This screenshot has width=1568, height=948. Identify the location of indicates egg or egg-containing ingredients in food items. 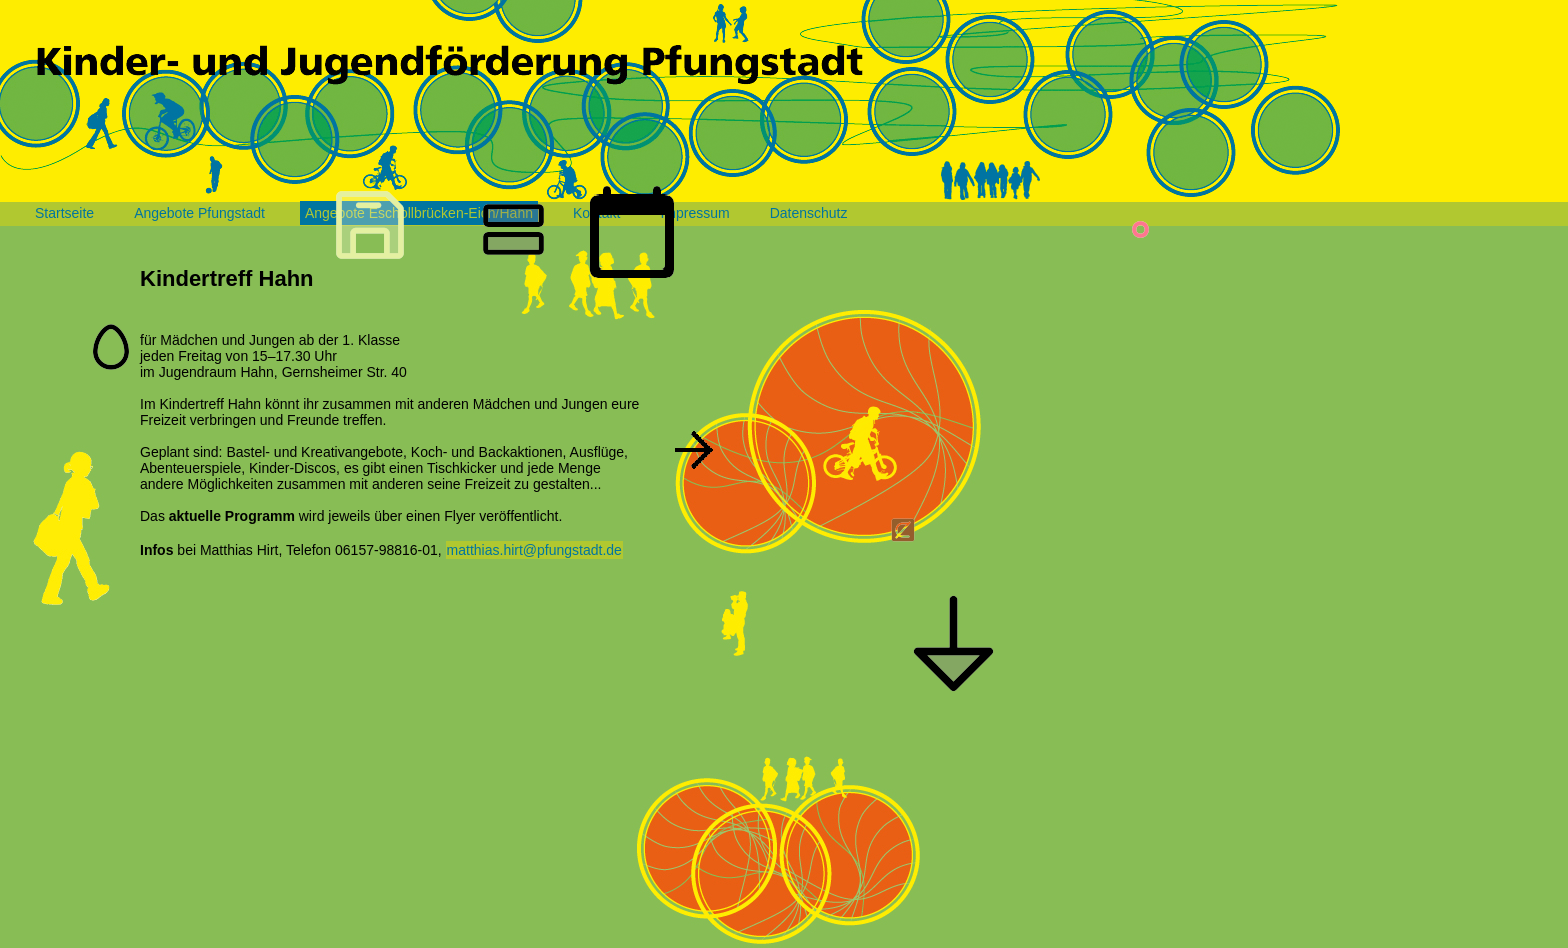
(111, 347).